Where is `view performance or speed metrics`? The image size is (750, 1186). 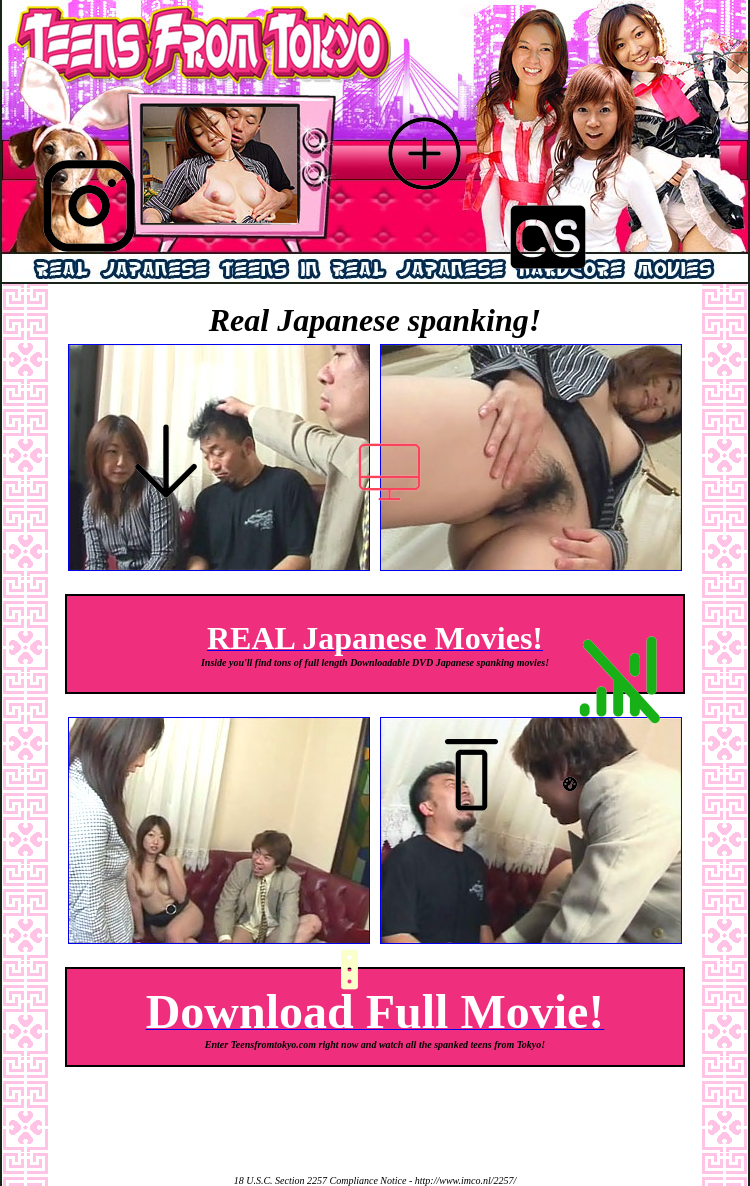
view performance or speed metrics is located at coordinates (570, 784).